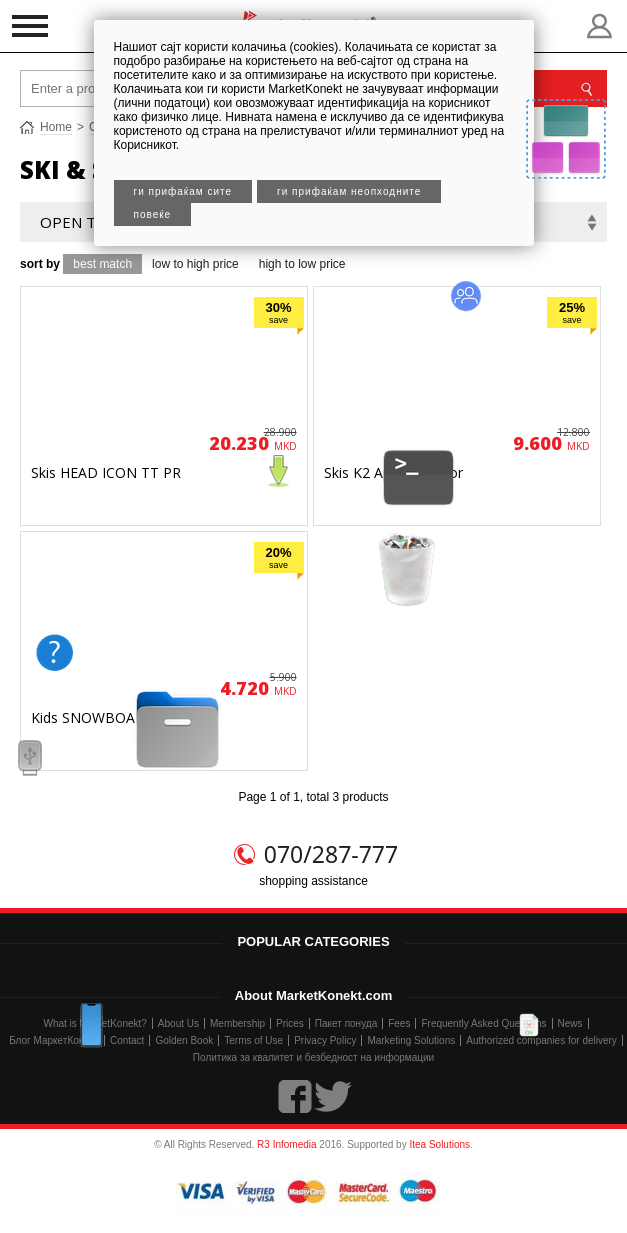 The height and width of the screenshot is (1233, 627). What do you see at coordinates (418, 477) in the screenshot?
I see `open the terminal application` at bounding box center [418, 477].